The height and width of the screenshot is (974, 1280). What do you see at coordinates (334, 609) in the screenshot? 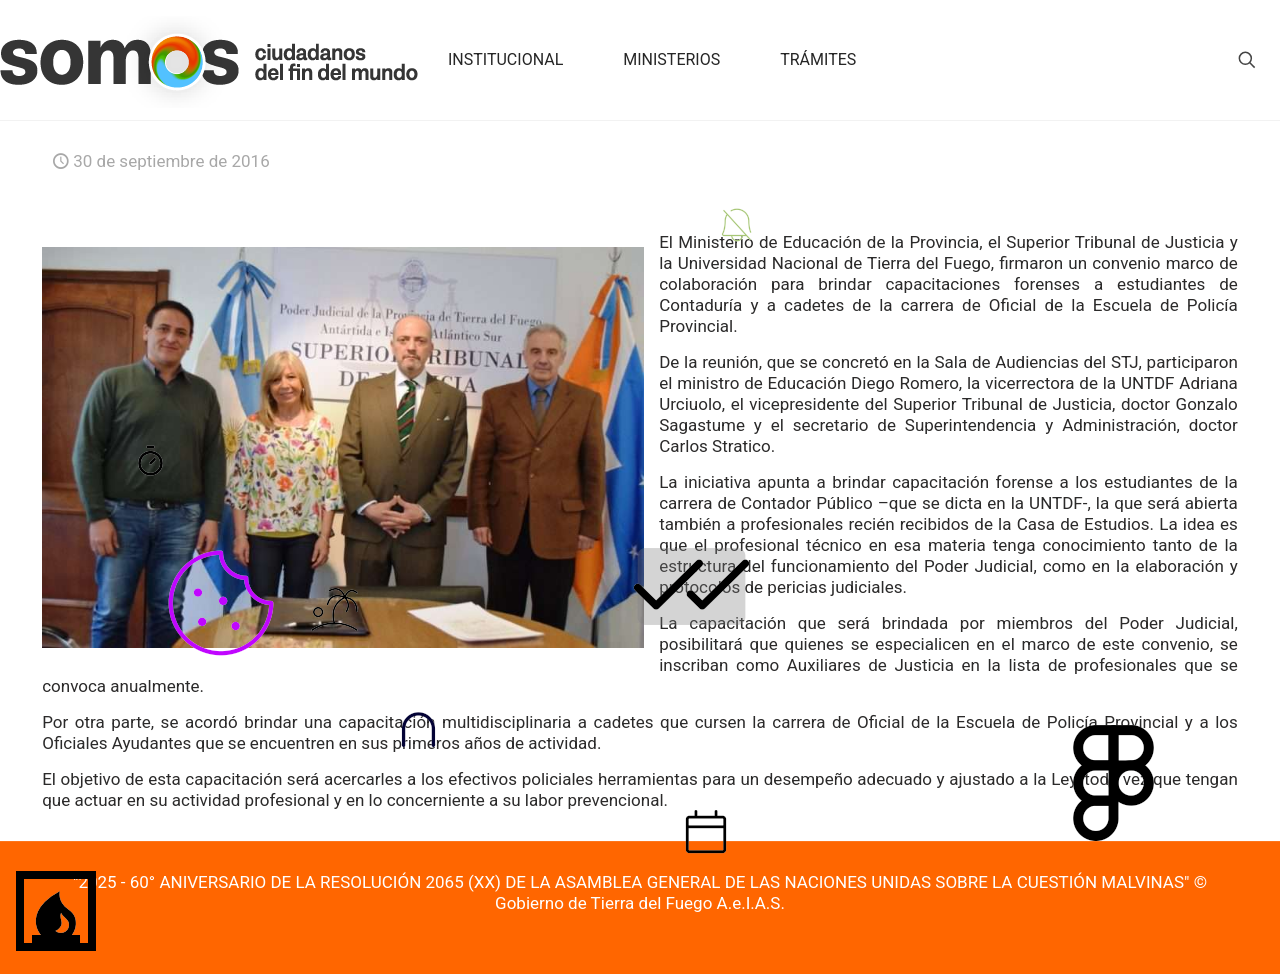
I see `vacation or travel mode` at bounding box center [334, 609].